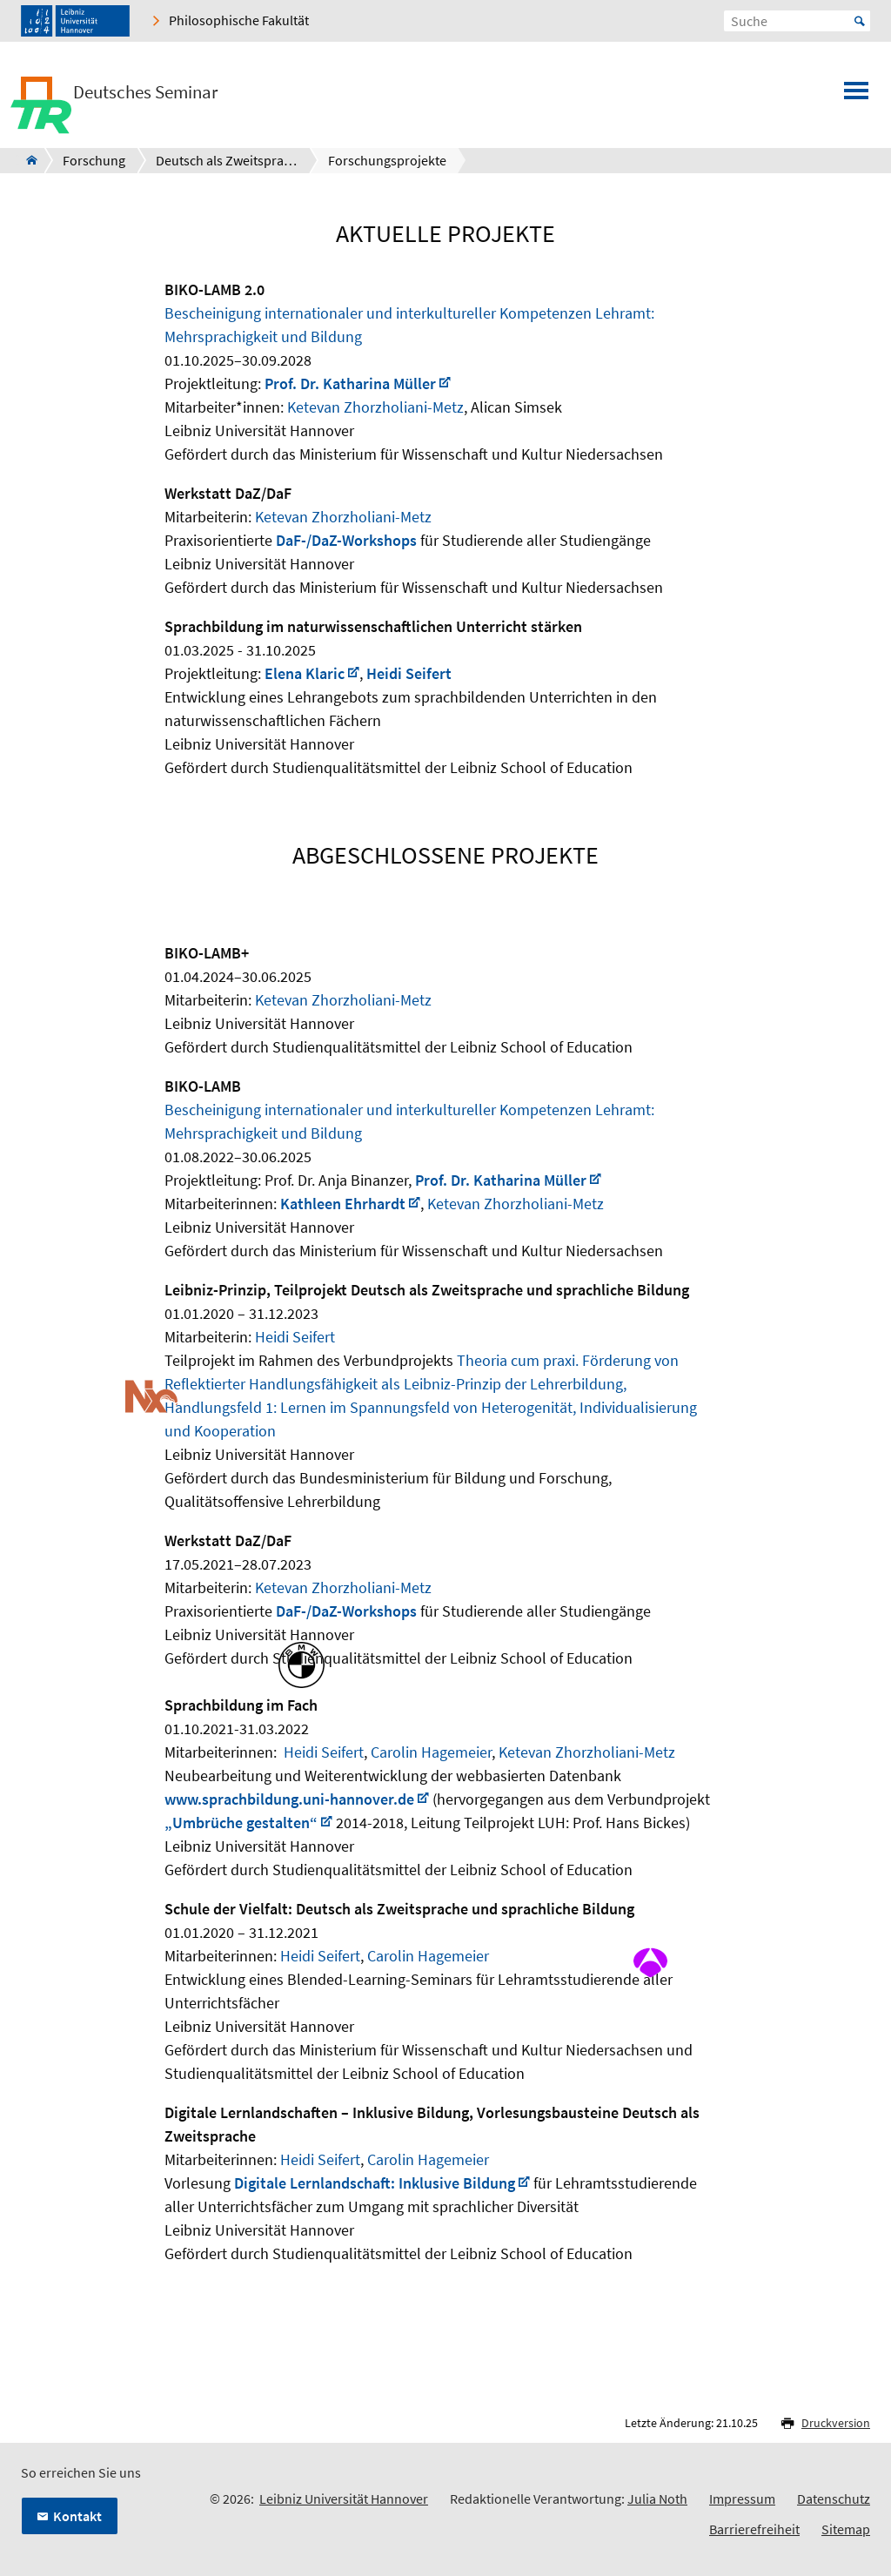 The height and width of the screenshot is (2576, 891). Describe the element at coordinates (301, 1665) in the screenshot. I see `BMW brand logo` at that location.